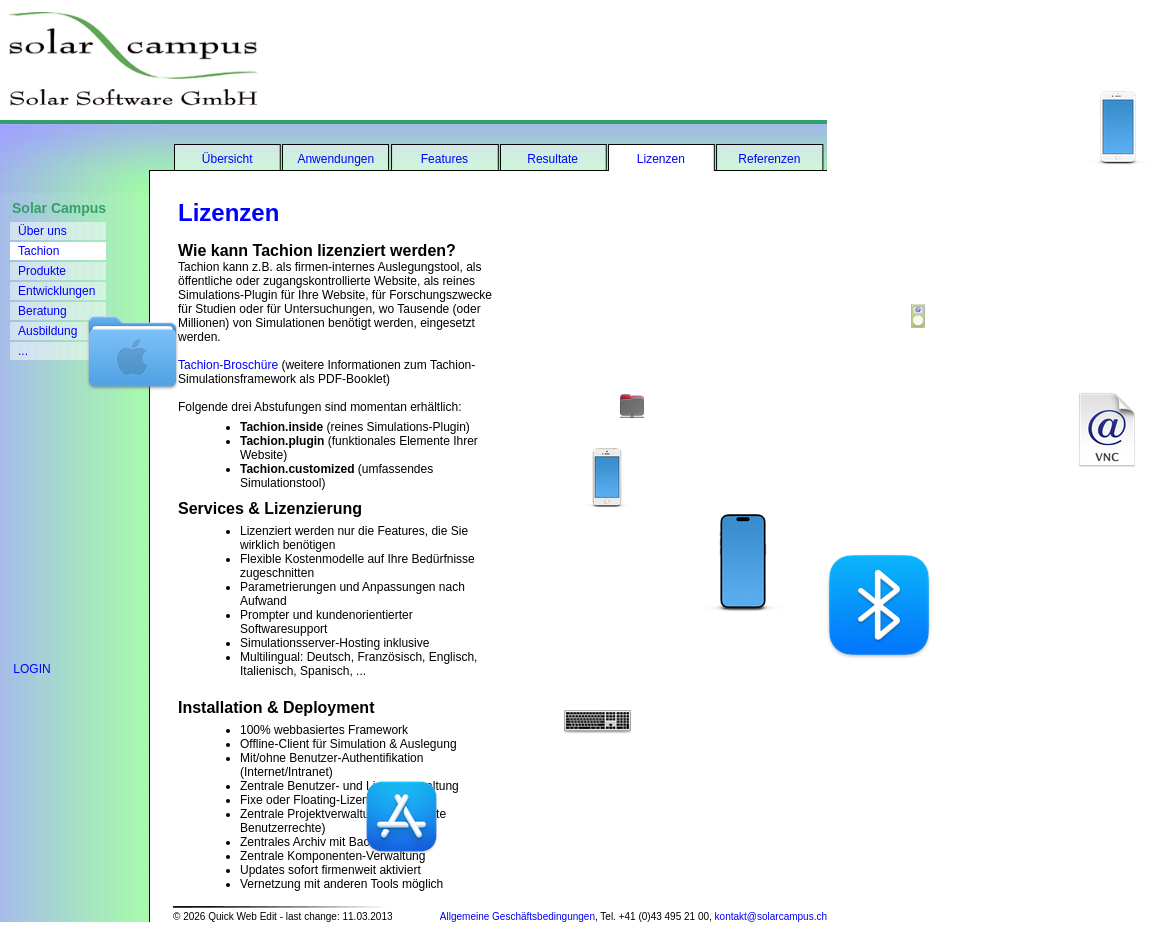 This screenshot has width=1155, height=930. What do you see at coordinates (132, 351) in the screenshot?
I see `open apple system folder` at bounding box center [132, 351].